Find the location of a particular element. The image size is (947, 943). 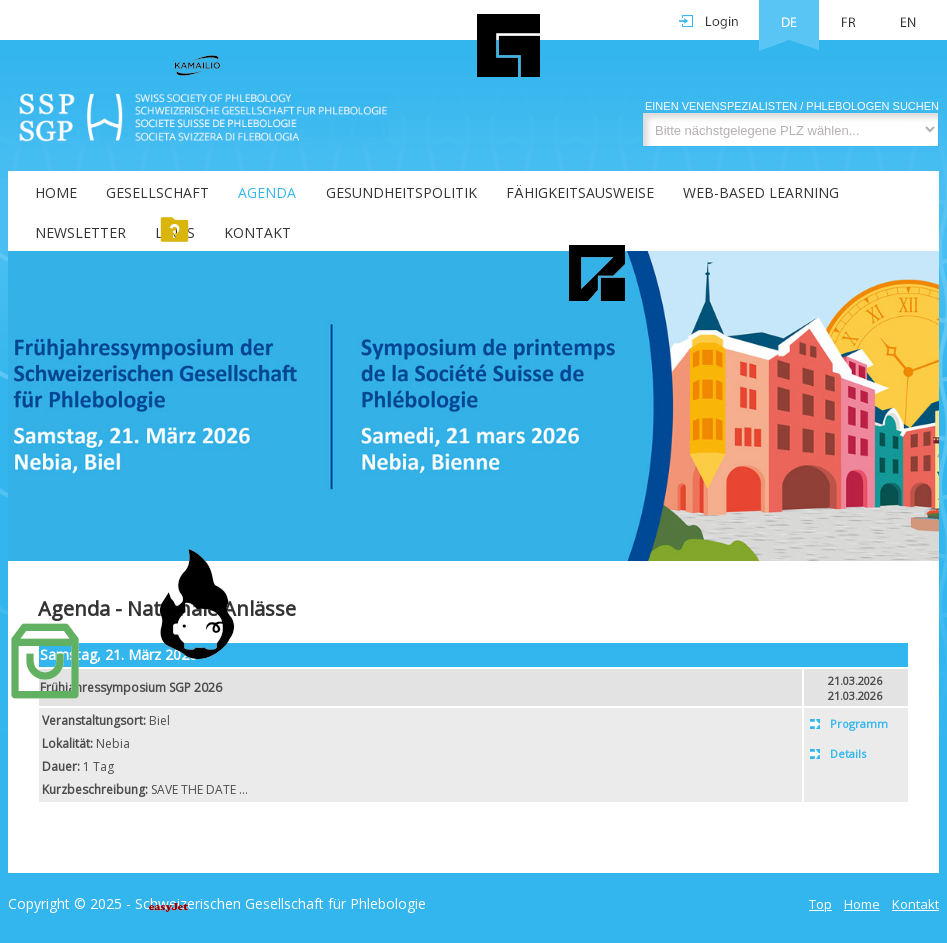

easyJet airline app or website is located at coordinates (168, 907).